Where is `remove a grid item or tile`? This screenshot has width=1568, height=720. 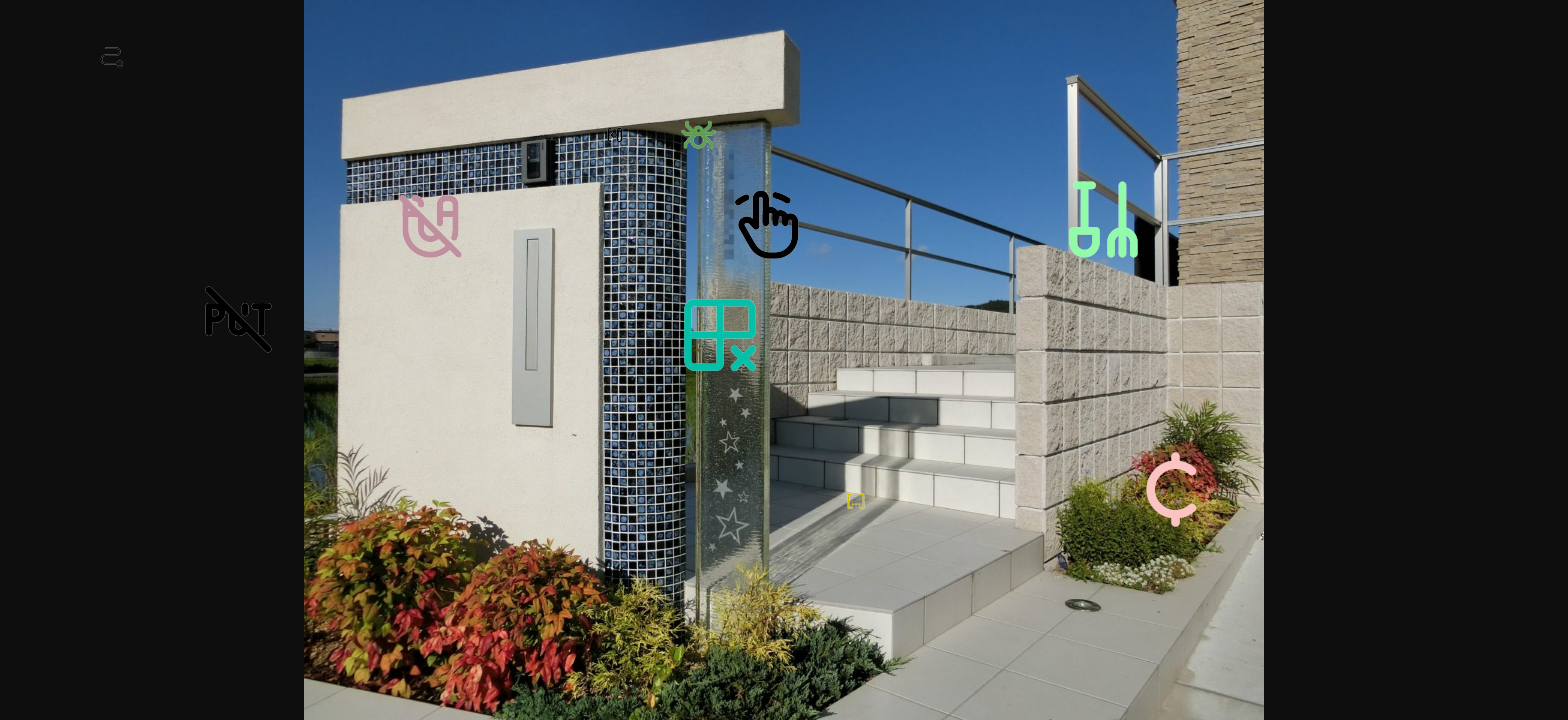 remove a grid item or tile is located at coordinates (720, 335).